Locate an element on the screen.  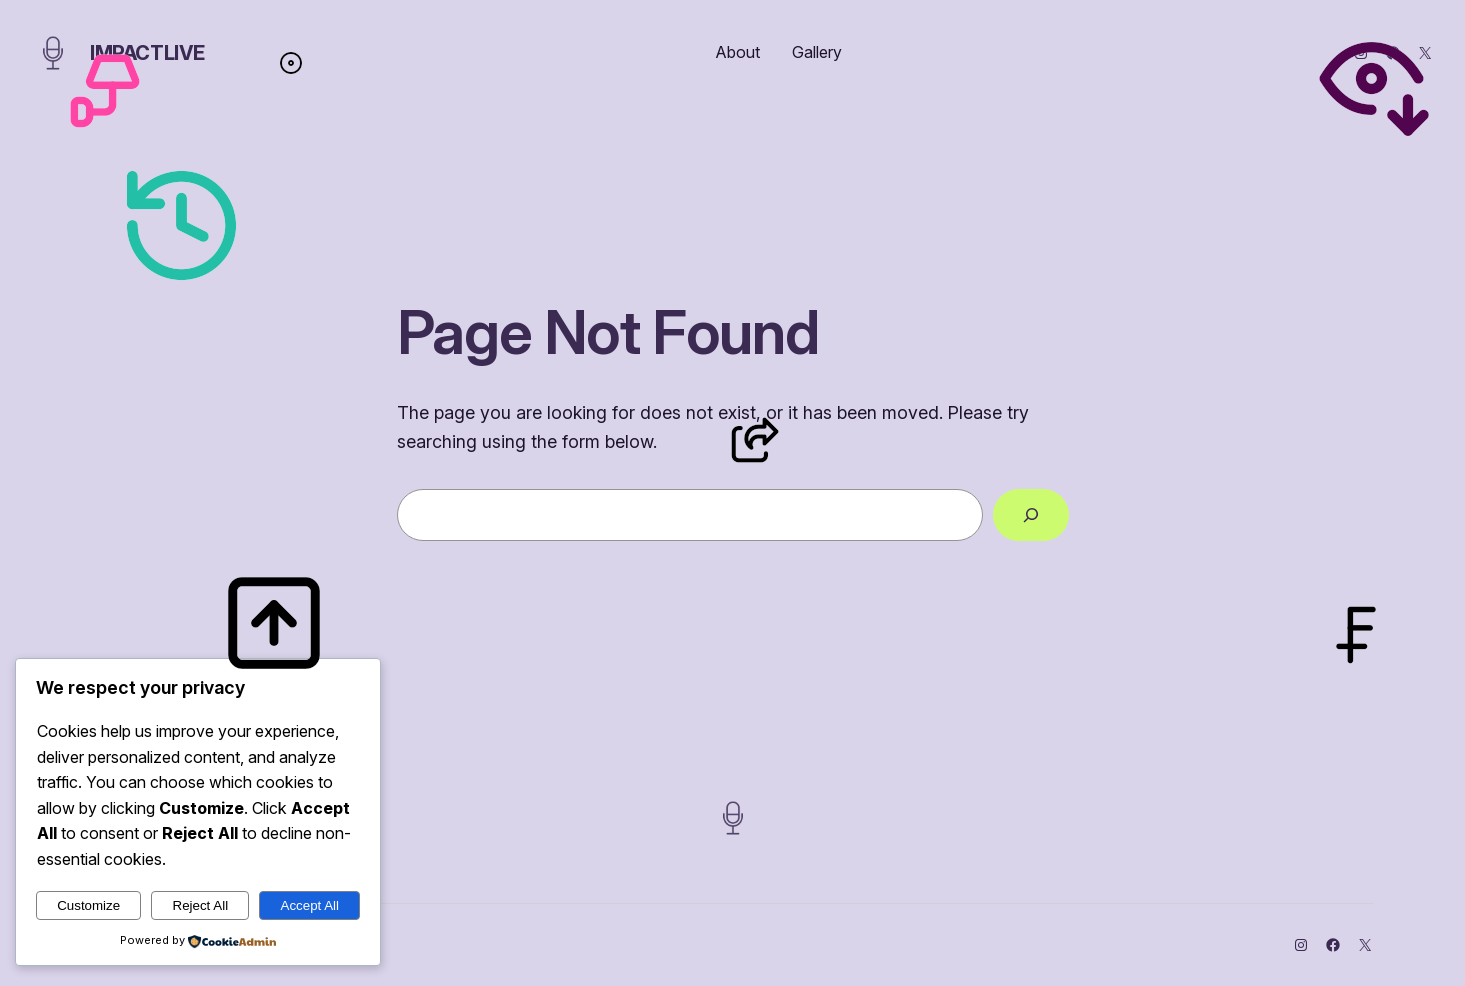
scroll down to view more content is located at coordinates (1371, 78).